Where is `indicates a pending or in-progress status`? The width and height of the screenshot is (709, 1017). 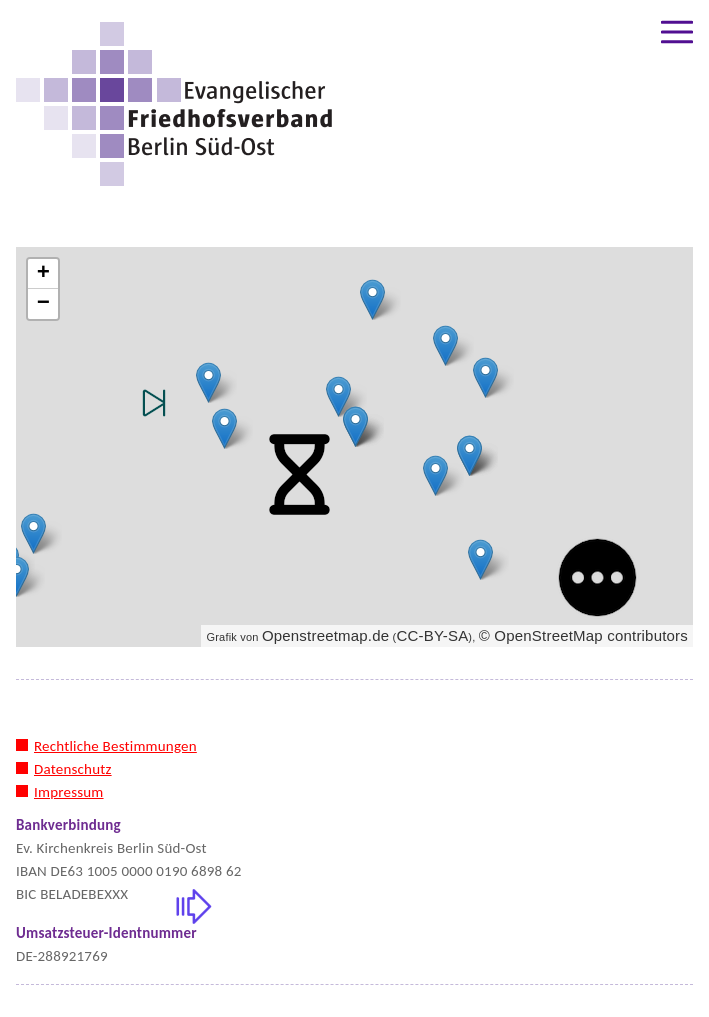
indicates a pending or in-progress status is located at coordinates (597, 577).